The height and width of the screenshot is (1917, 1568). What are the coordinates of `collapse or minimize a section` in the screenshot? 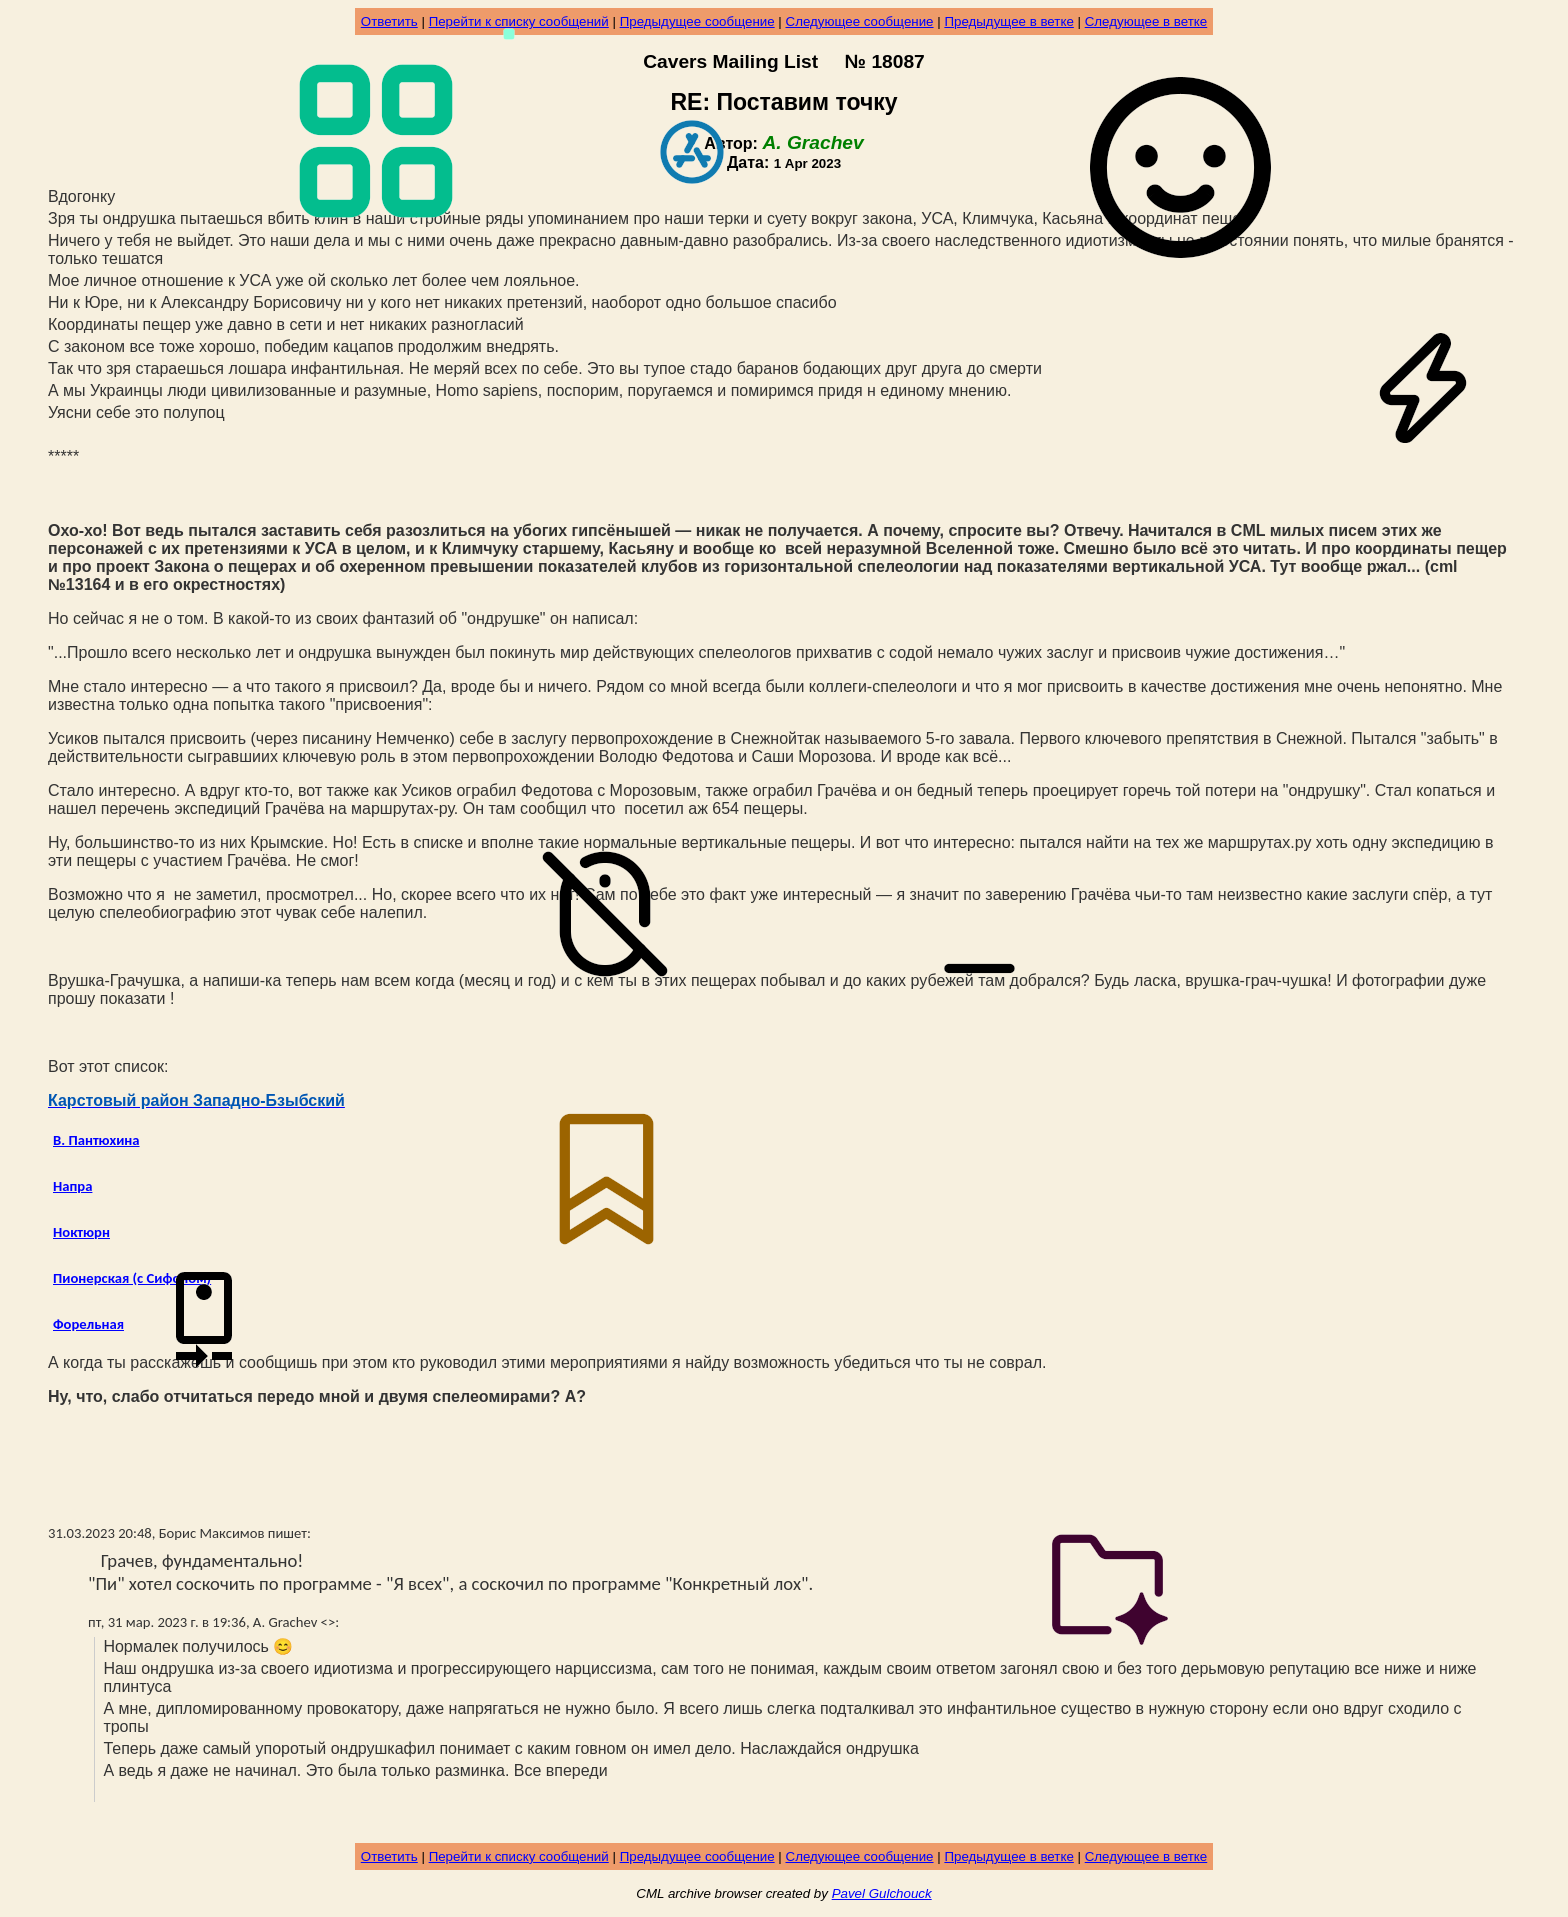 It's located at (981, 970).